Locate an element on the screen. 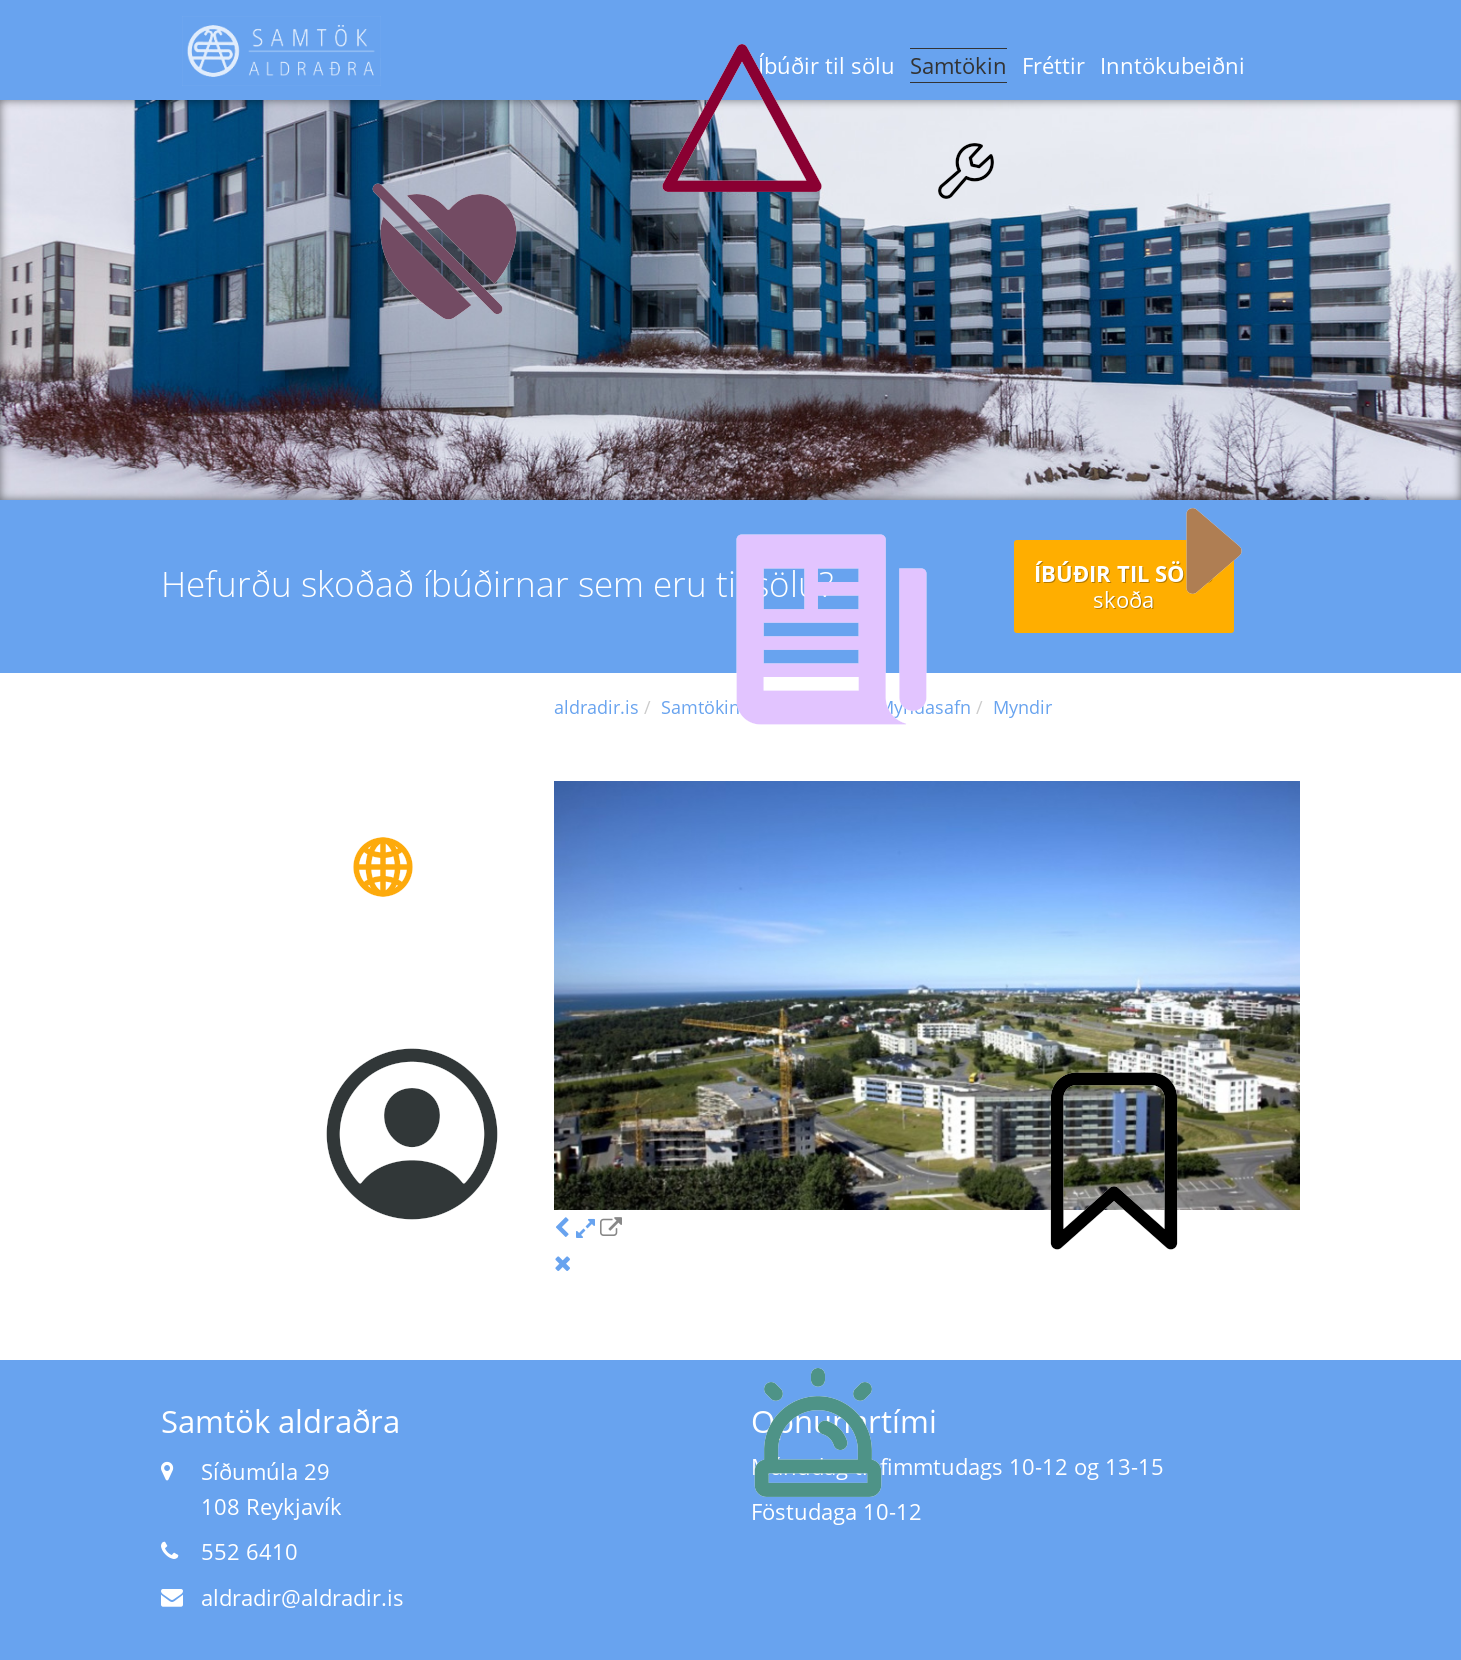  play media or start playback is located at coordinates (1214, 551).